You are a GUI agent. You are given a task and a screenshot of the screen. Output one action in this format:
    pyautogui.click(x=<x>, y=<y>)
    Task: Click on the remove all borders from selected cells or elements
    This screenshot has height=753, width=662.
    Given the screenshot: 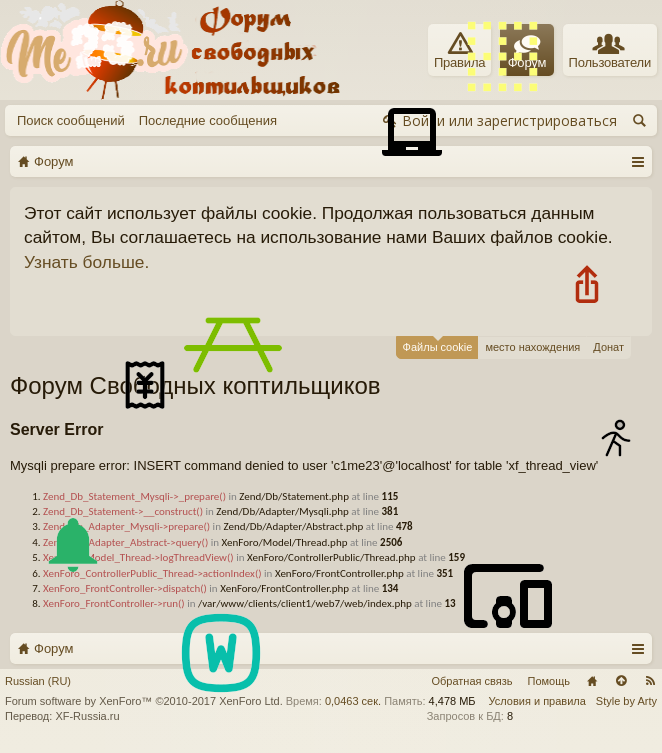 What is the action you would take?
    pyautogui.click(x=502, y=56)
    